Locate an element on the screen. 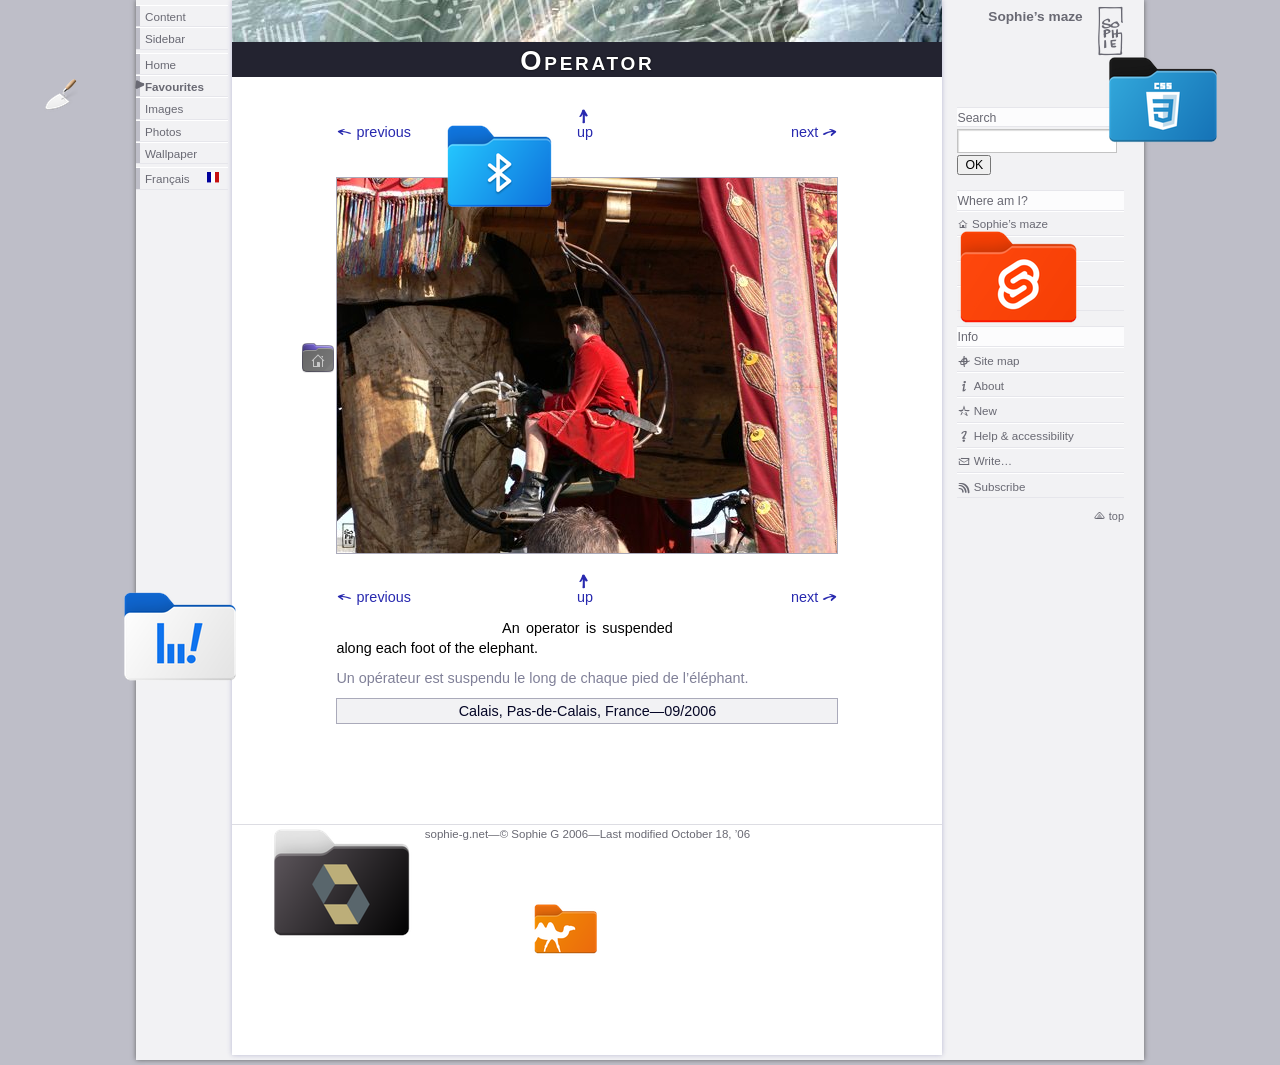 The height and width of the screenshot is (1065, 1280). access development tools and programming applications is located at coordinates (61, 95).